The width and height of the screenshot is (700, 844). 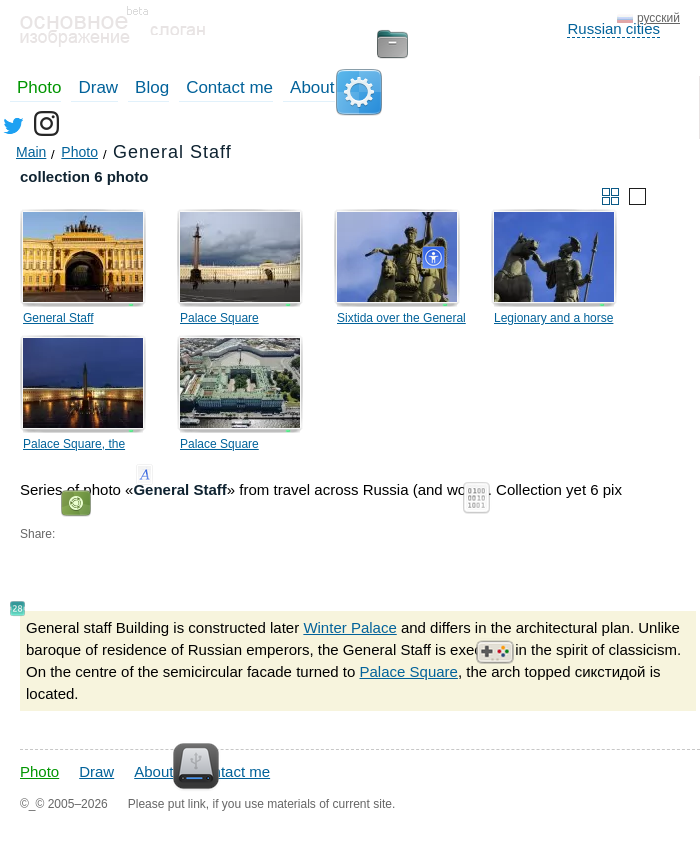 What do you see at coordinates (476, 497) in the screenshot?
I see `indicates a binary or raw data file` at bounding box center [476, 497].